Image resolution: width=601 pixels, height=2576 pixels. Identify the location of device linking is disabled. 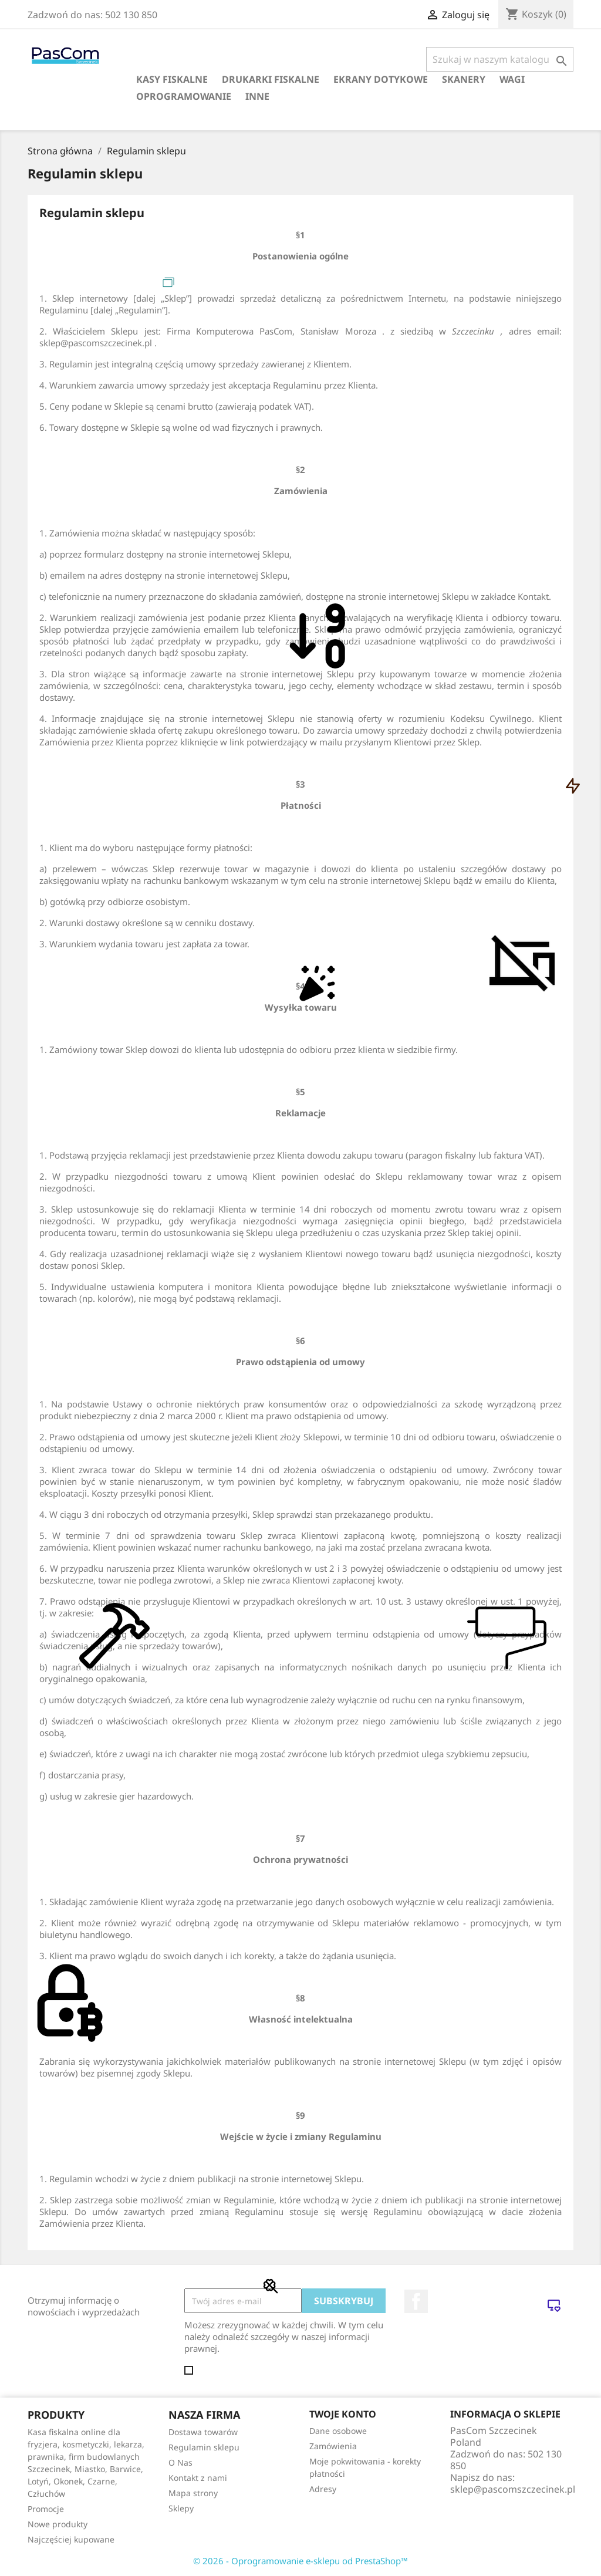
(522, 963).